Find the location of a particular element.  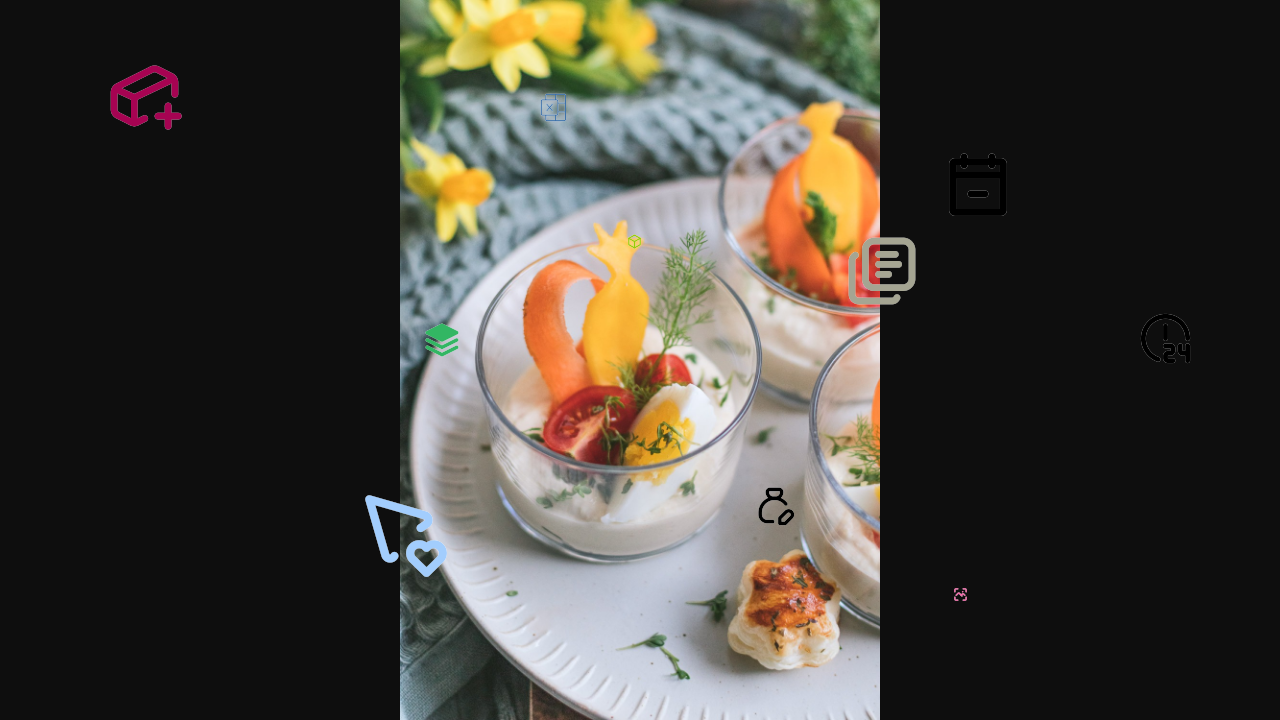

scan or digitize a photo is located at coordinates (960, 594).